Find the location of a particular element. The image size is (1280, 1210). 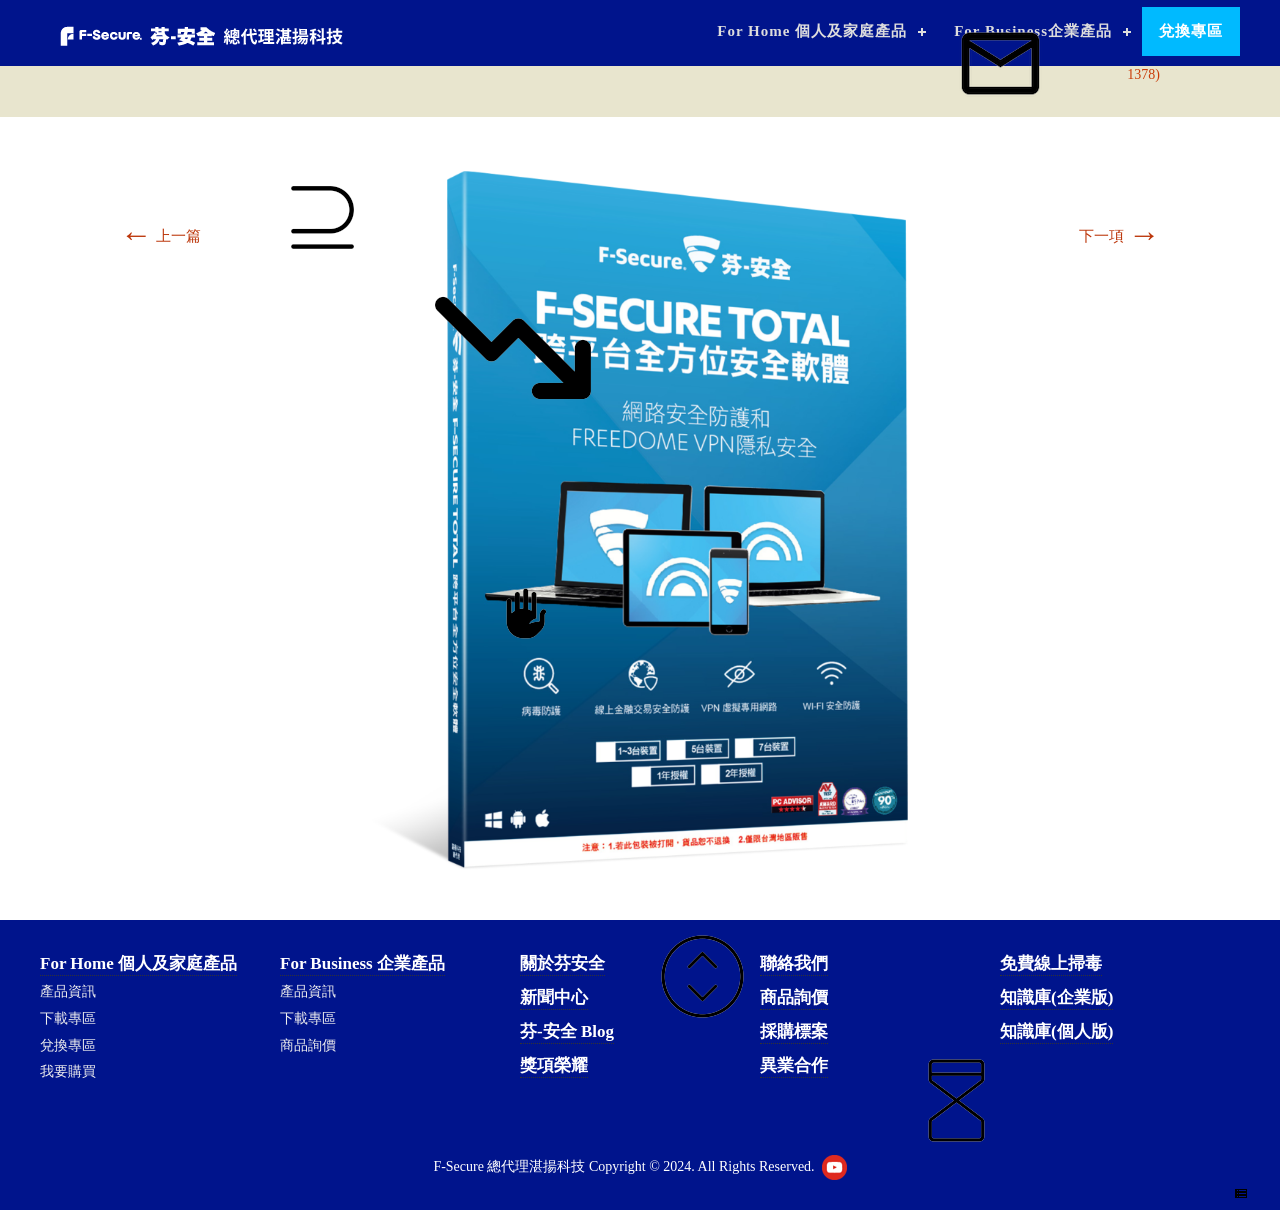

indicates a timer or countdown just started is located at coordinates (956, 1100).